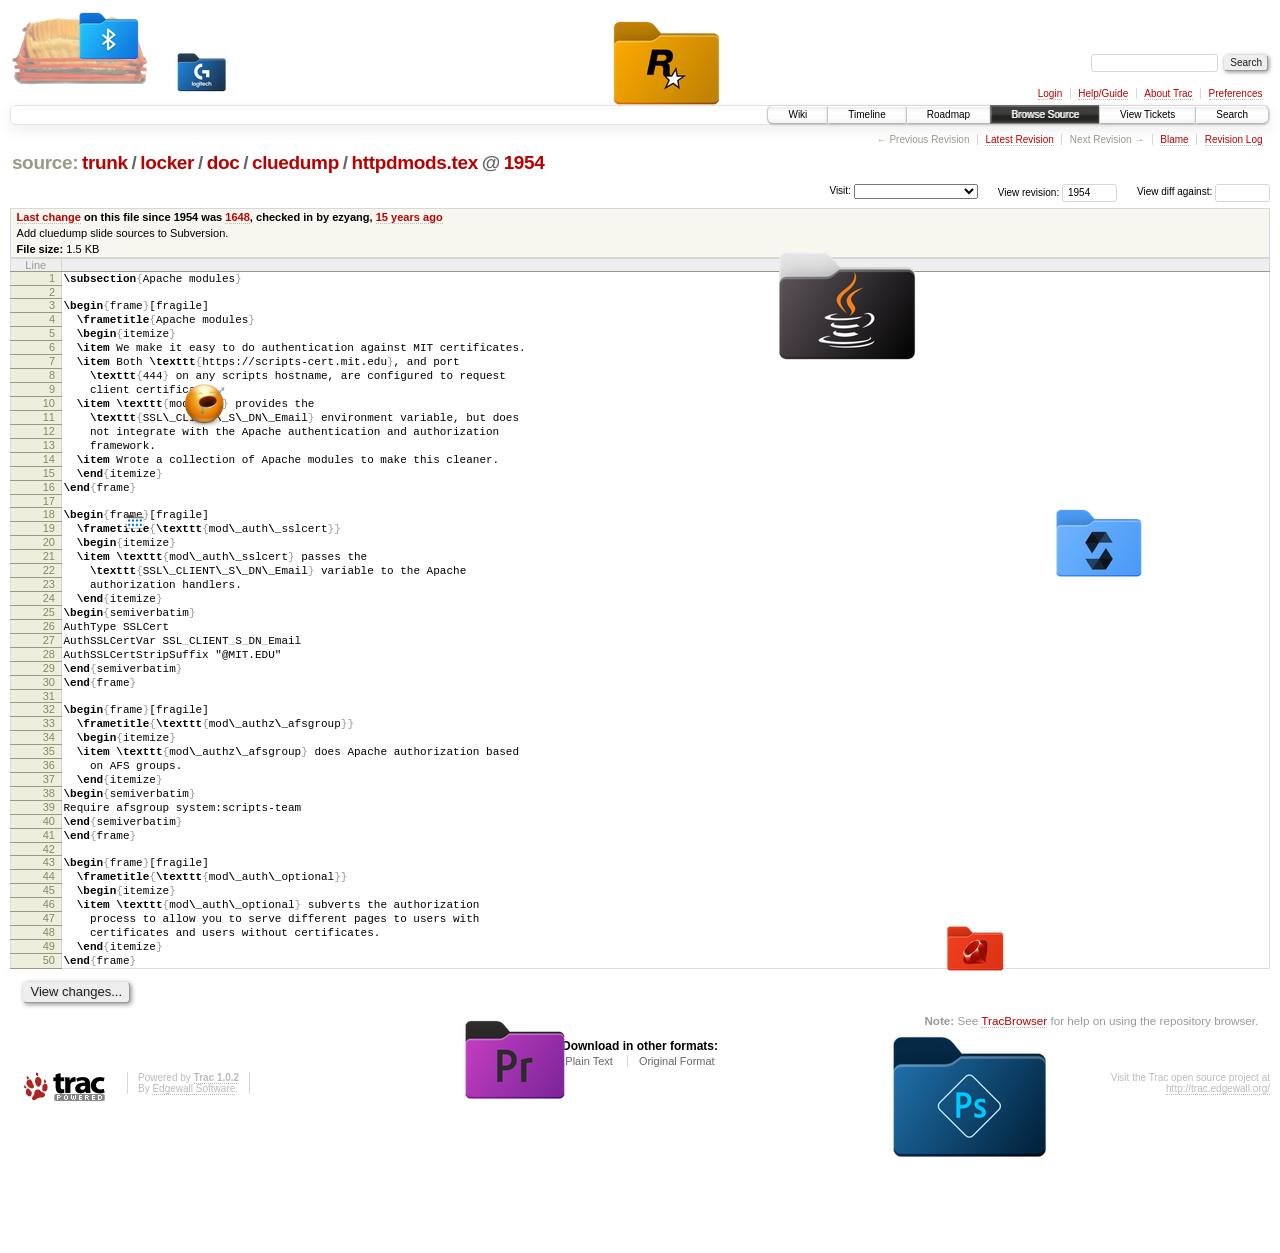  What do you see at coordinates (666, 66) in the screenshot?
I see `folder containing Rockstar Games files or installations` at bounding box center [666, 66].